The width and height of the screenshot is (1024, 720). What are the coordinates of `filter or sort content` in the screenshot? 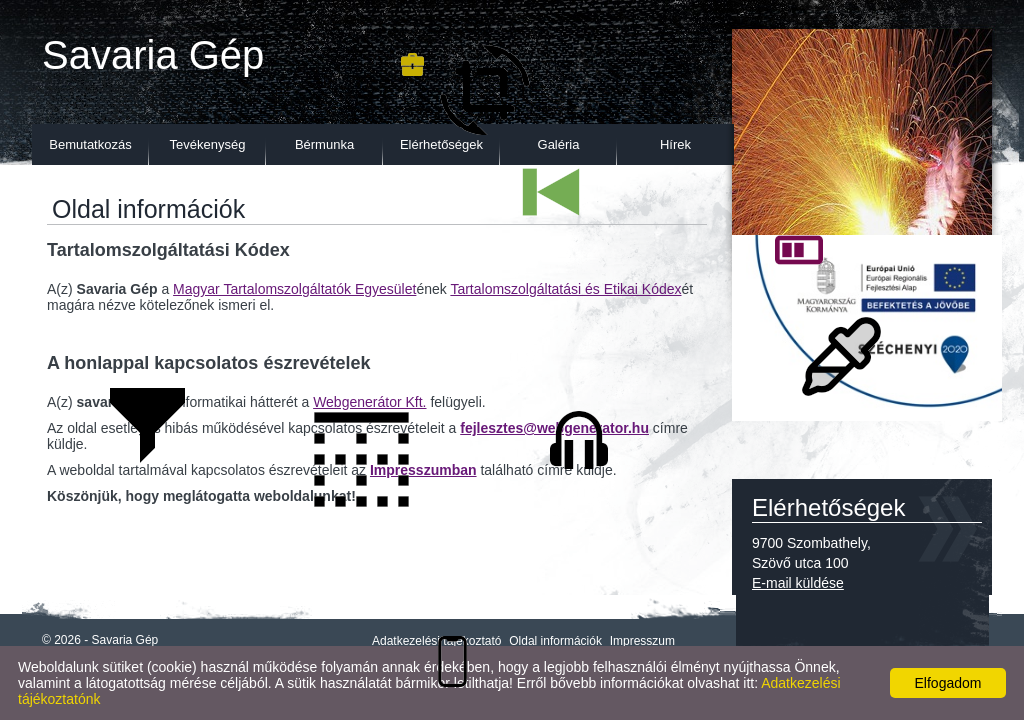 It's located at (147, 425).